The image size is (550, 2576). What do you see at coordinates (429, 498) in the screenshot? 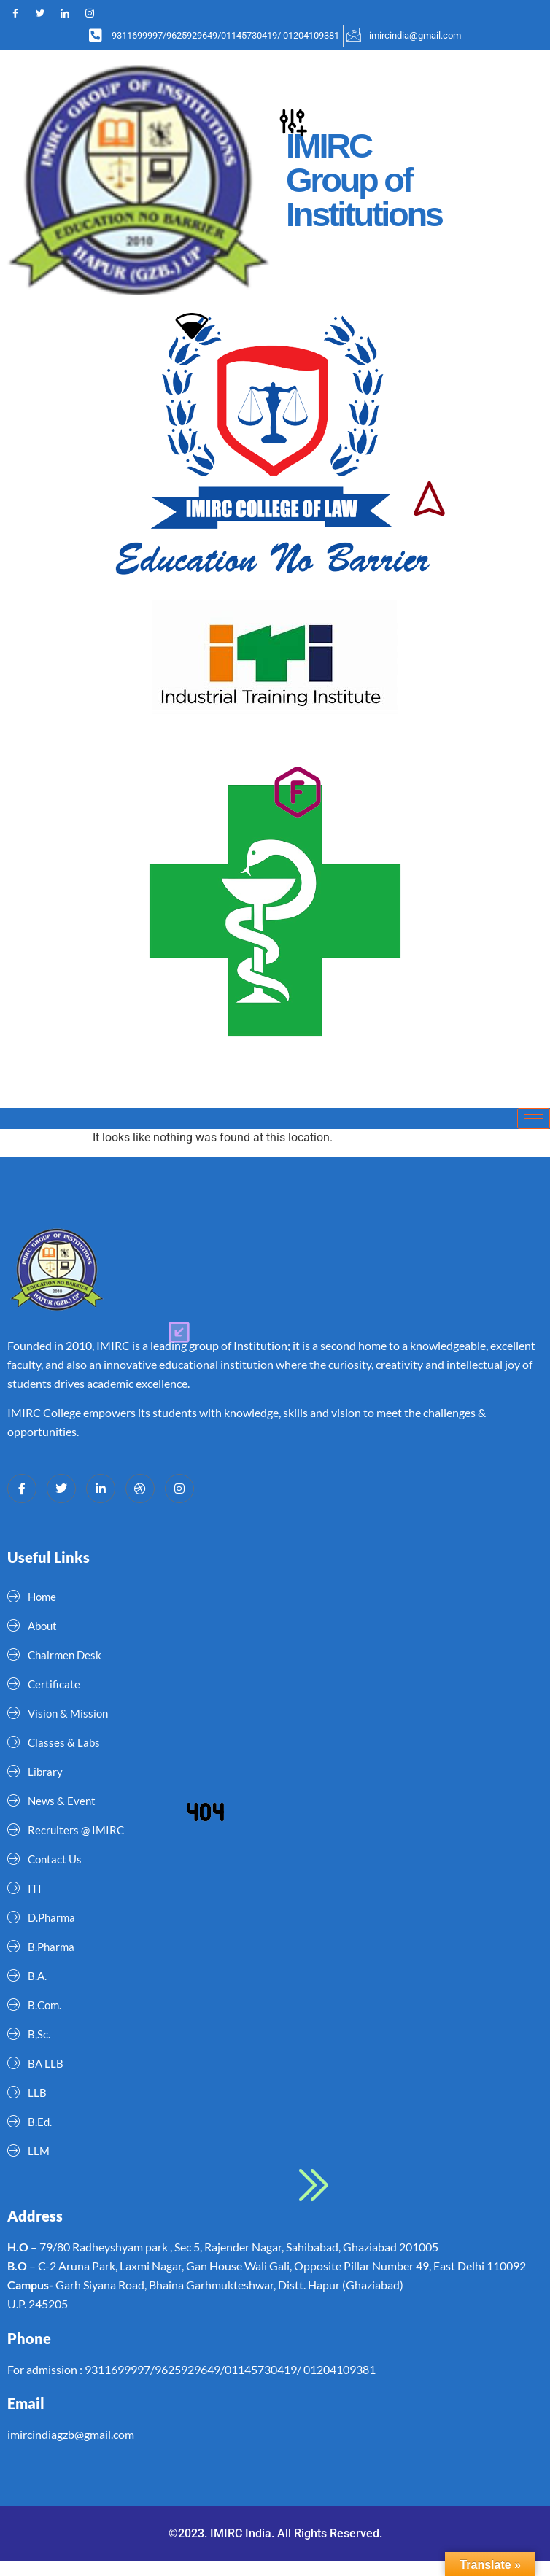
I see `navigate to current direction` at bounding box center [429, 498].